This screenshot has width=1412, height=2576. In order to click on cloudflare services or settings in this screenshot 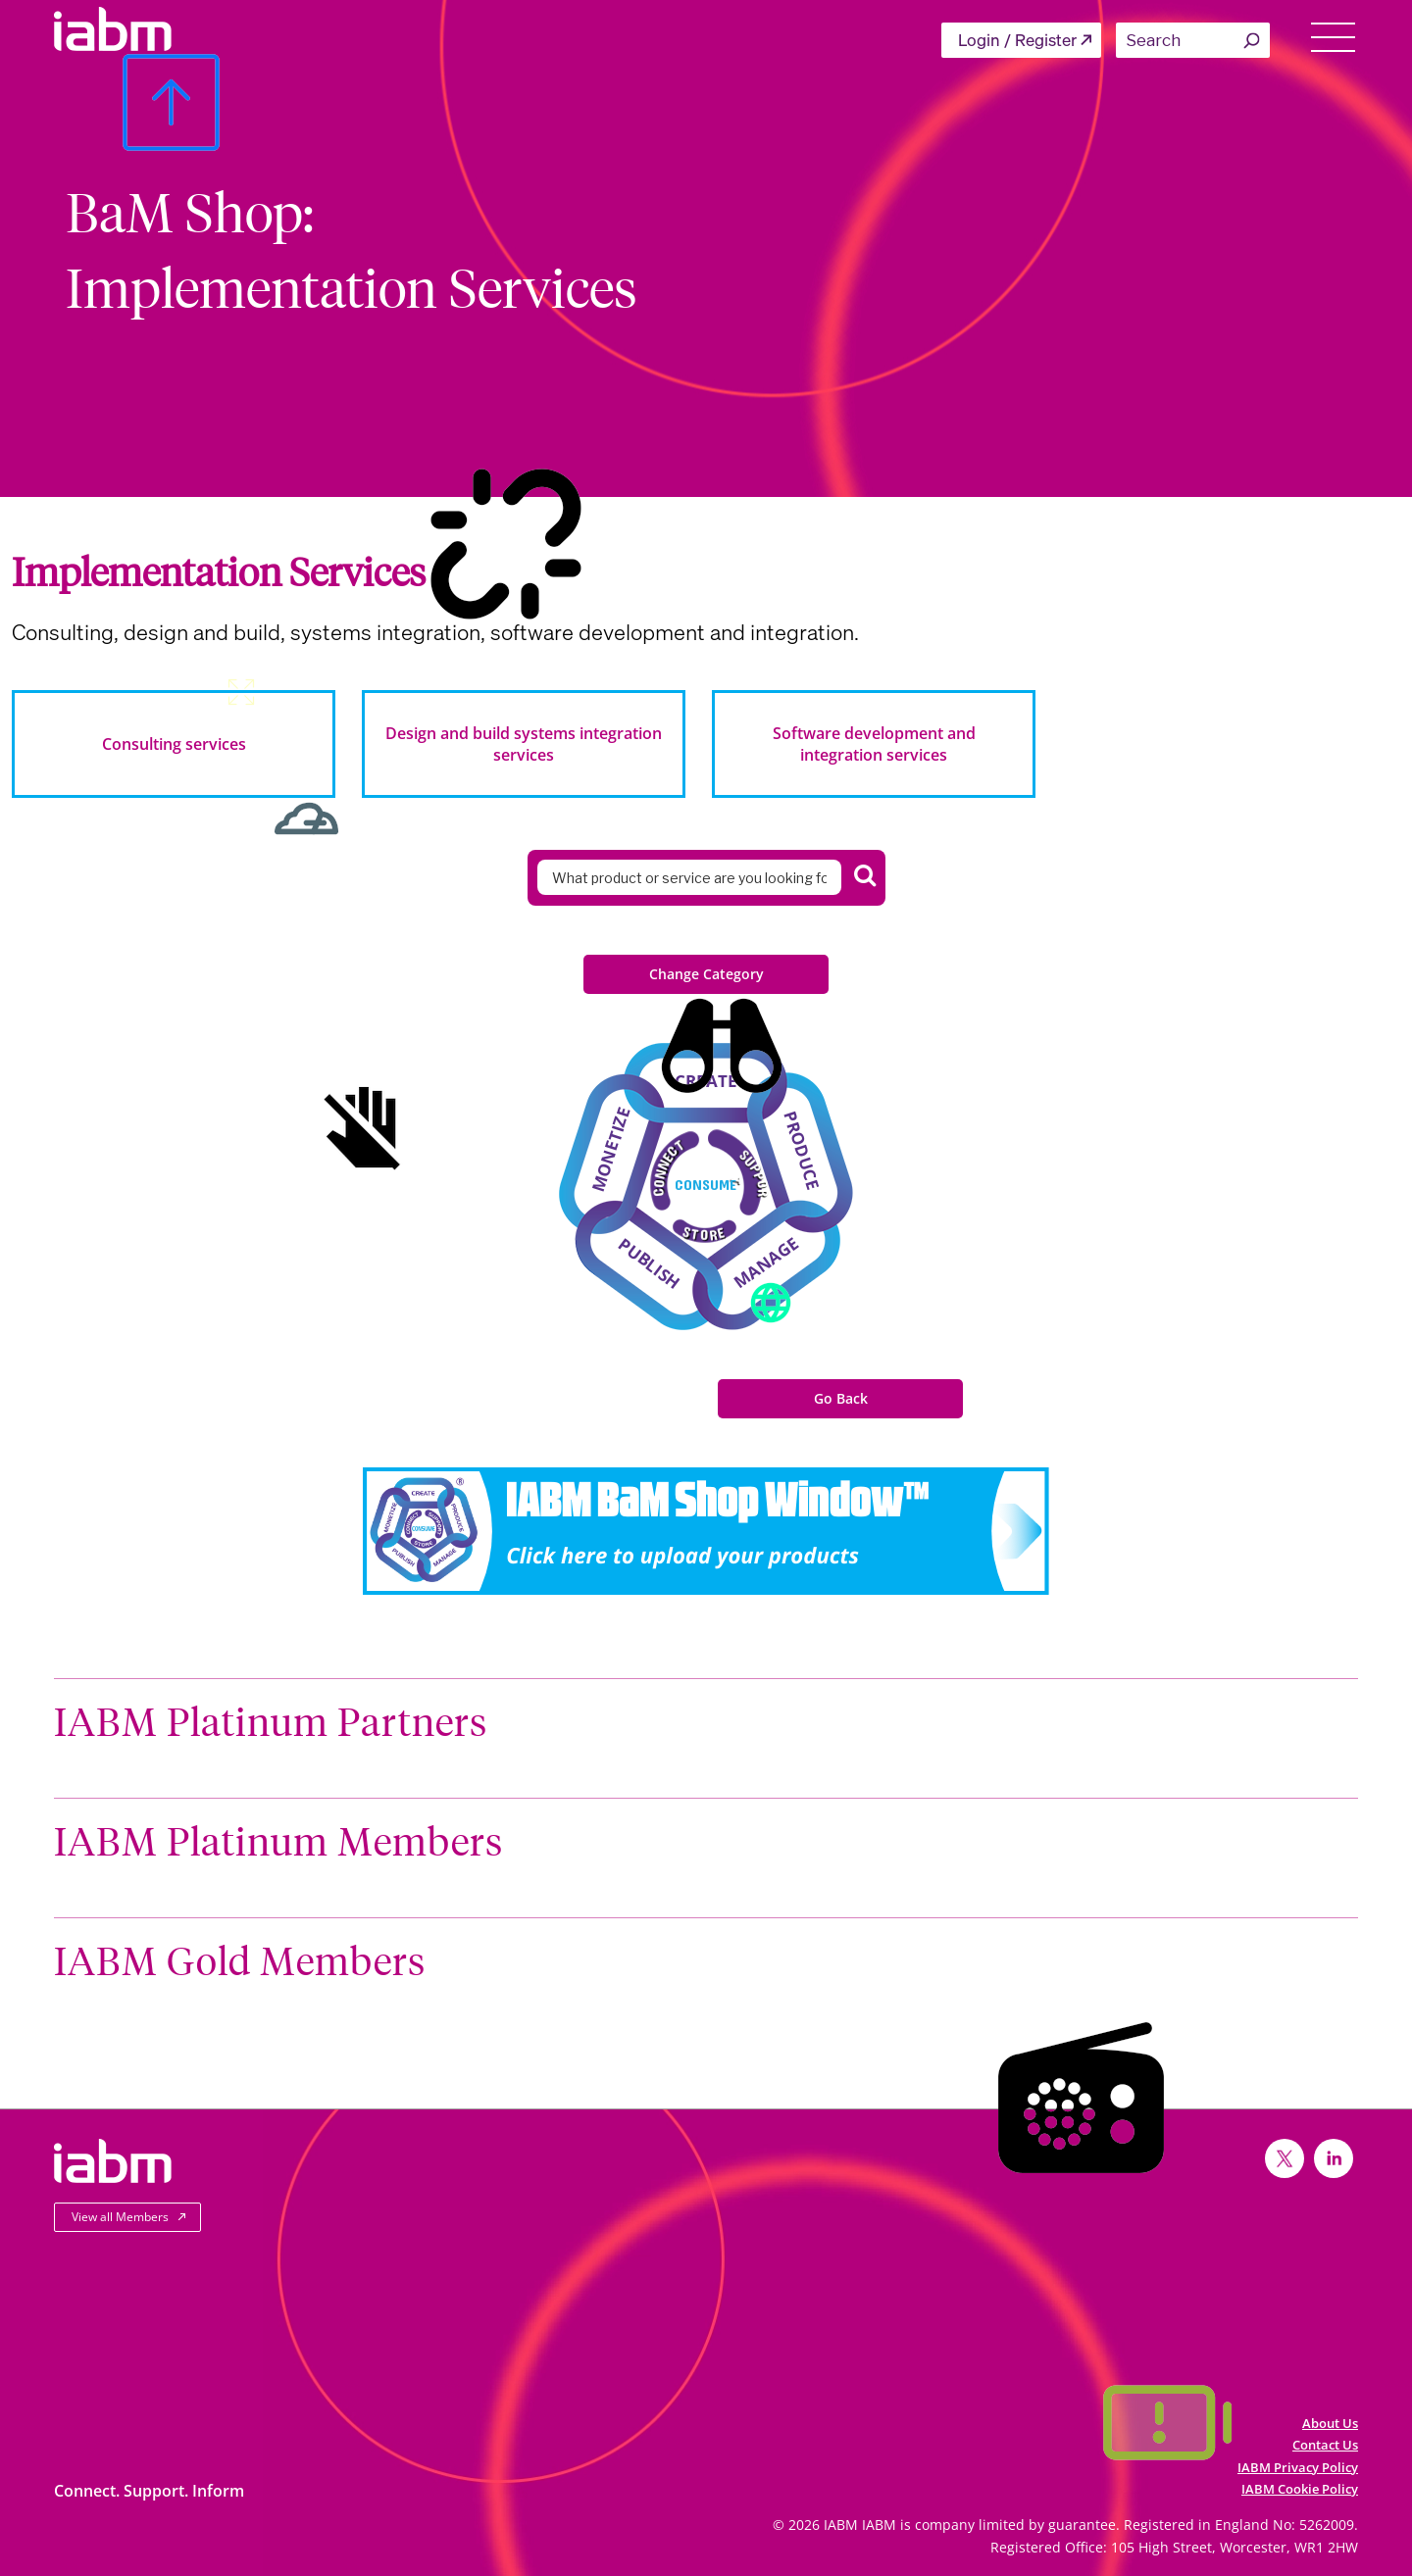, I will do `click(306, 819)`.